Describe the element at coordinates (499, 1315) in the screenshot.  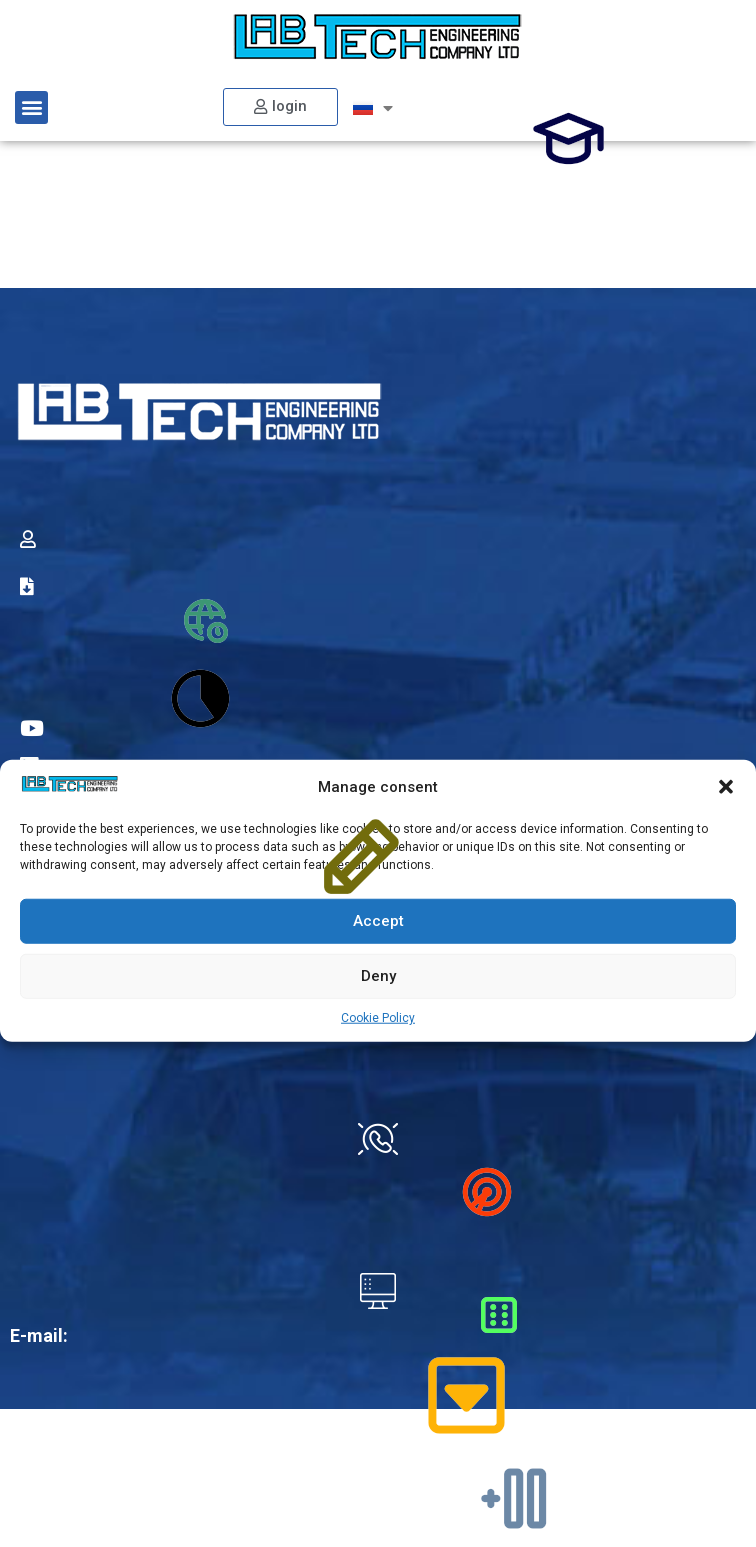
I see `randomize or shuffle content` at that location.